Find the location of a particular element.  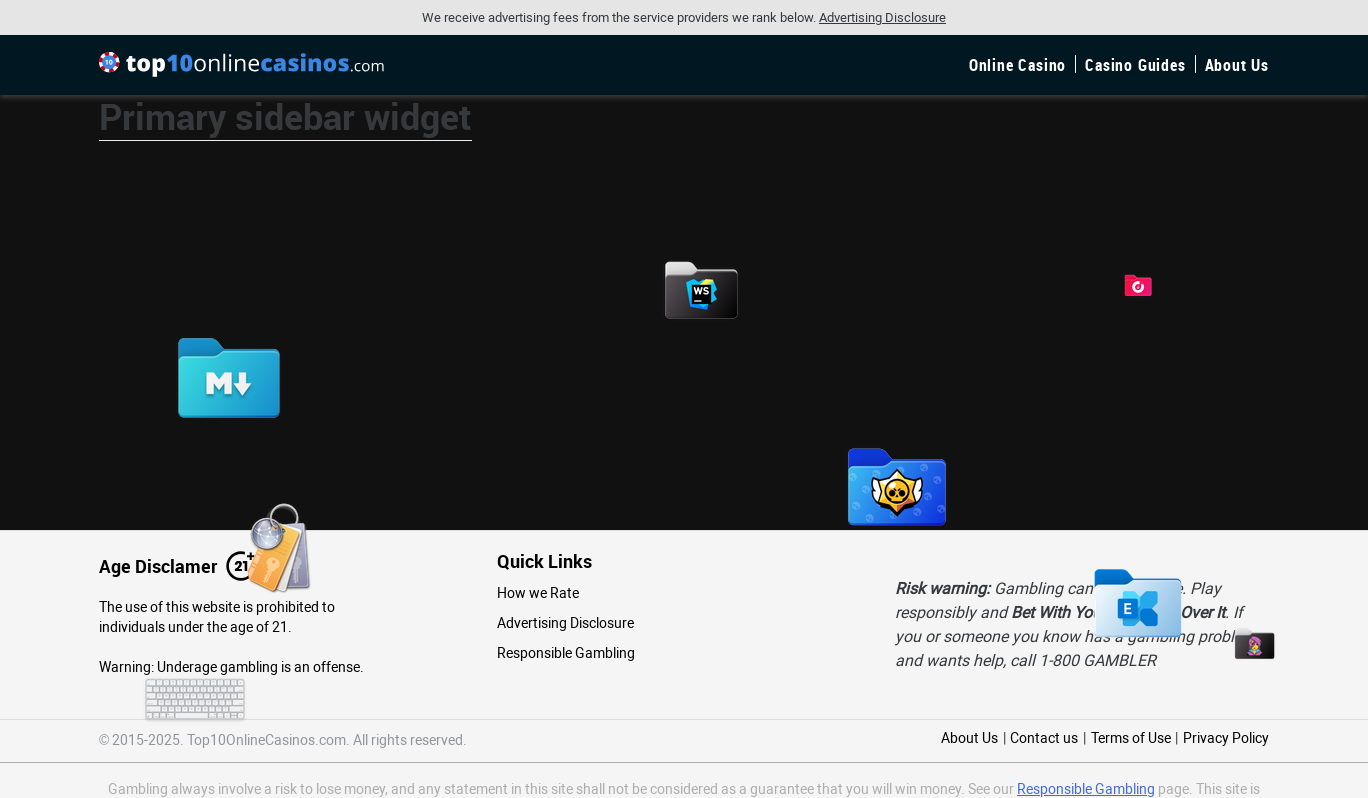

open microsoft exchange folder is located at coordinates (1137, 605).